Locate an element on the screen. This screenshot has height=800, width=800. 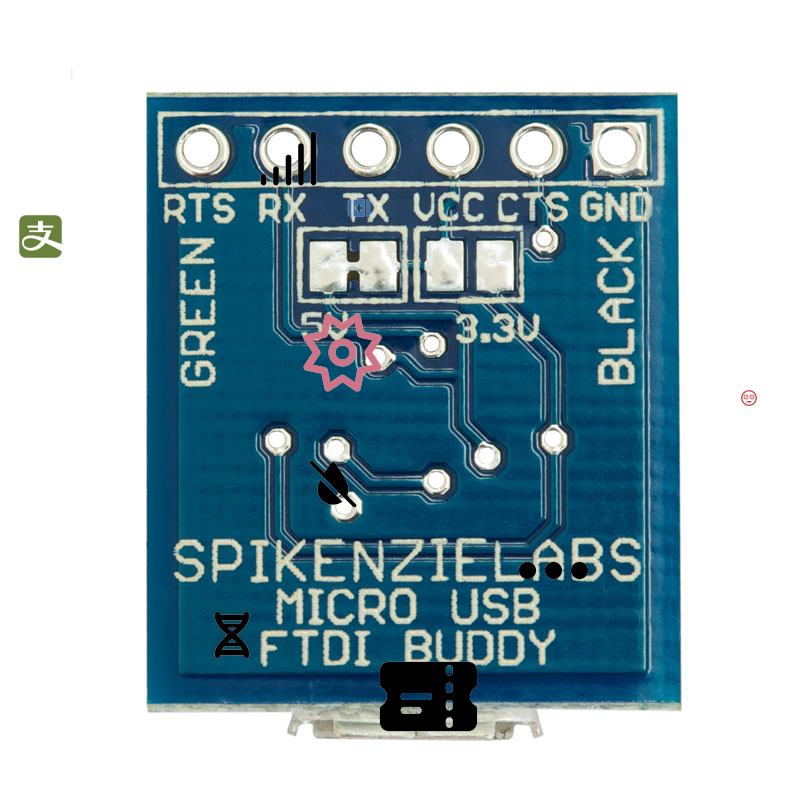
access more options or actions is located at coordinates (553, 570).